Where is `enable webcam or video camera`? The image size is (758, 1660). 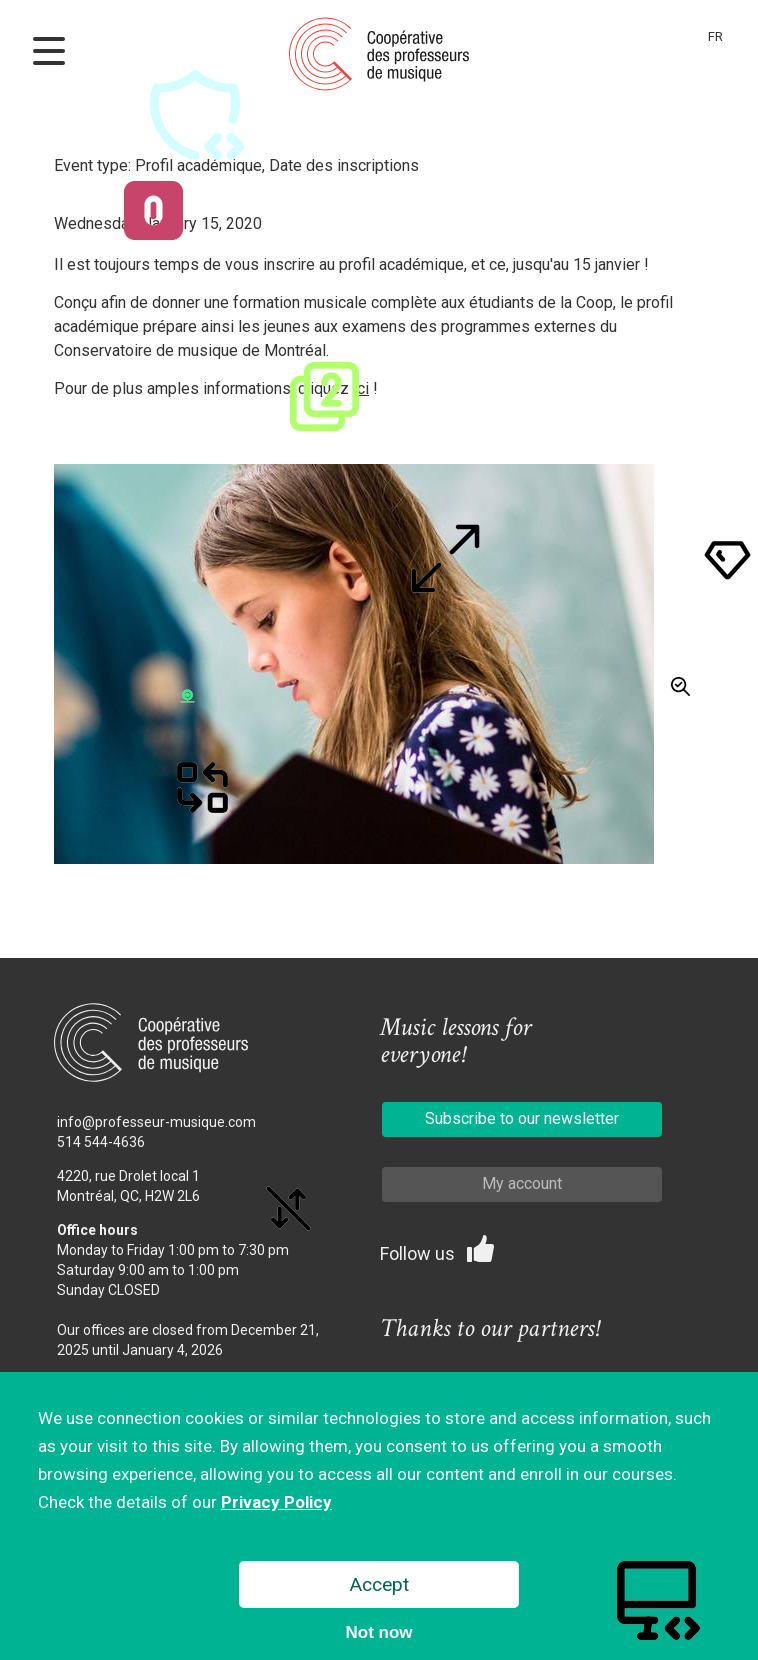 enable webcam or video camera is located at coordinates (187, 696).